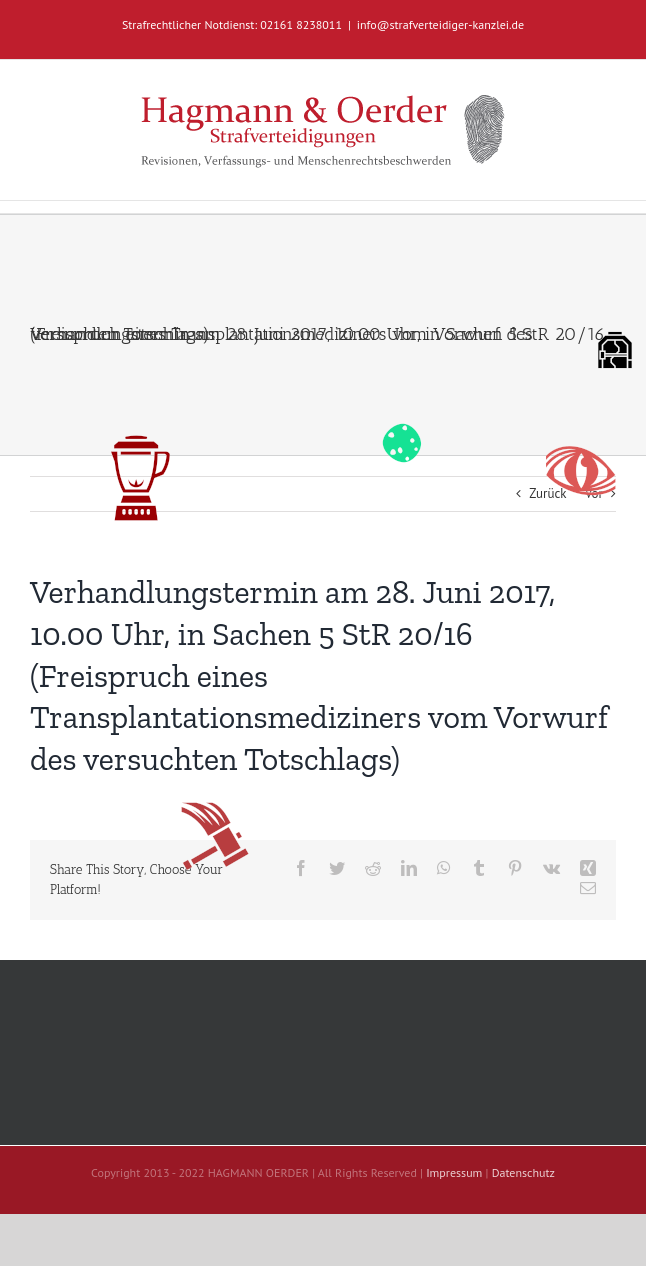  Describe the element at coordinates (615, 350) in the screenshot. I see `access airlock or sealed compartment controls` at that location.